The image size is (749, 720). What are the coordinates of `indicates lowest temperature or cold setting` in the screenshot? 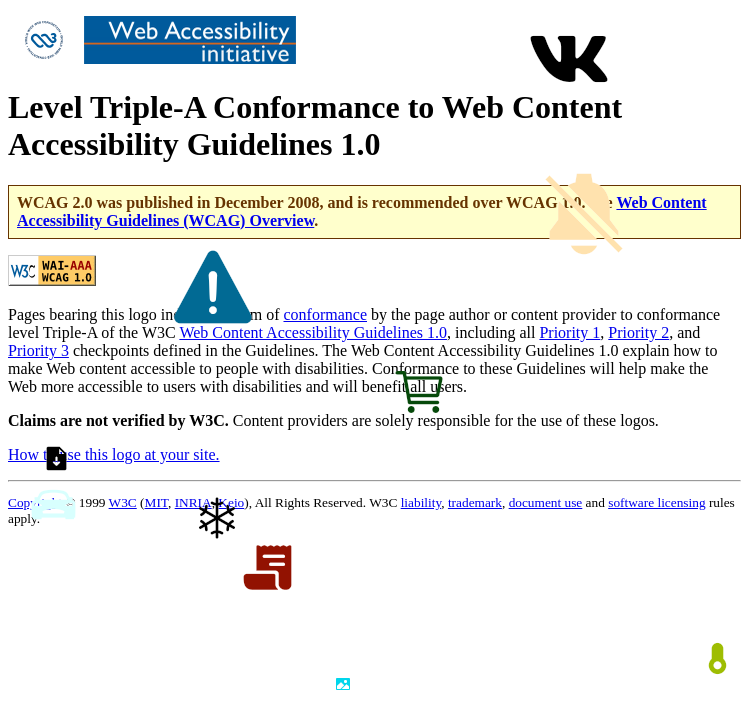 It's located at (717, 658).